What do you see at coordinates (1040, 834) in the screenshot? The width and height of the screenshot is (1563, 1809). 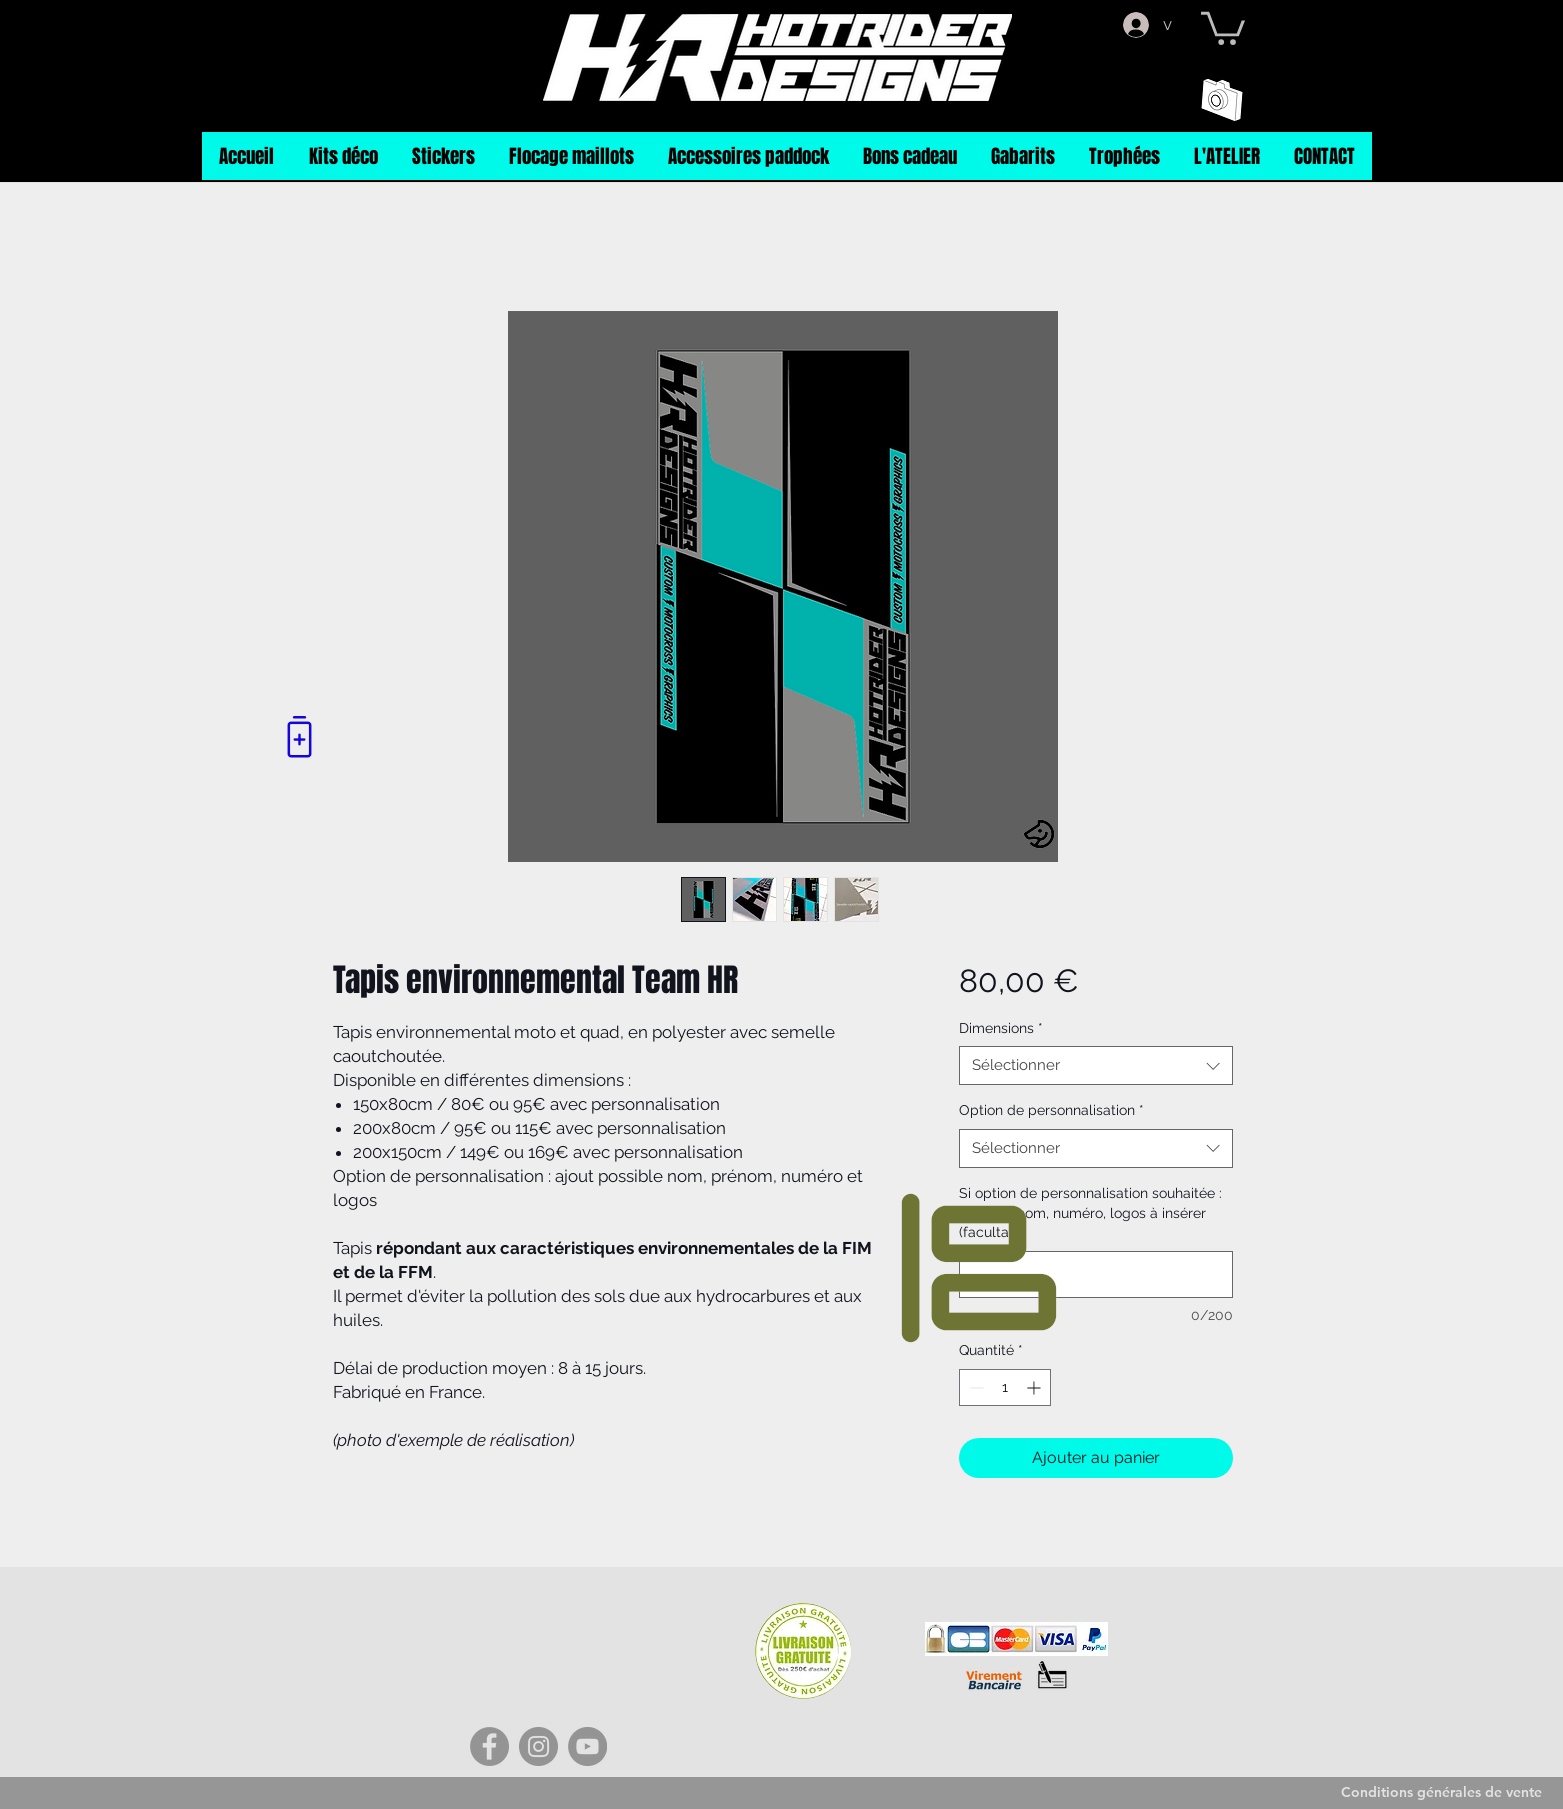 I see `access equestrian or horse-related features` at bounding box center [1040, 834].